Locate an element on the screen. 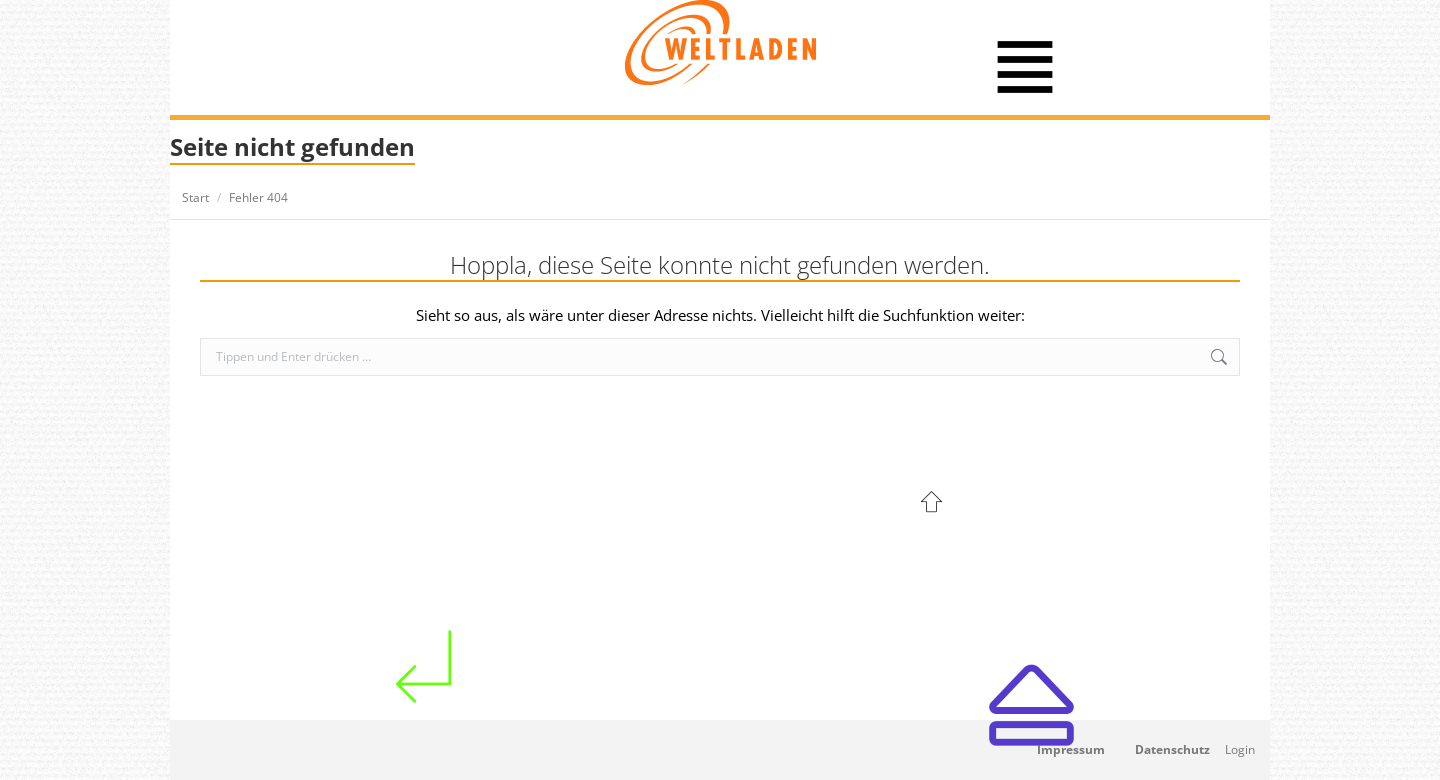  open navigation menu is located at coordinates (1025, 67).